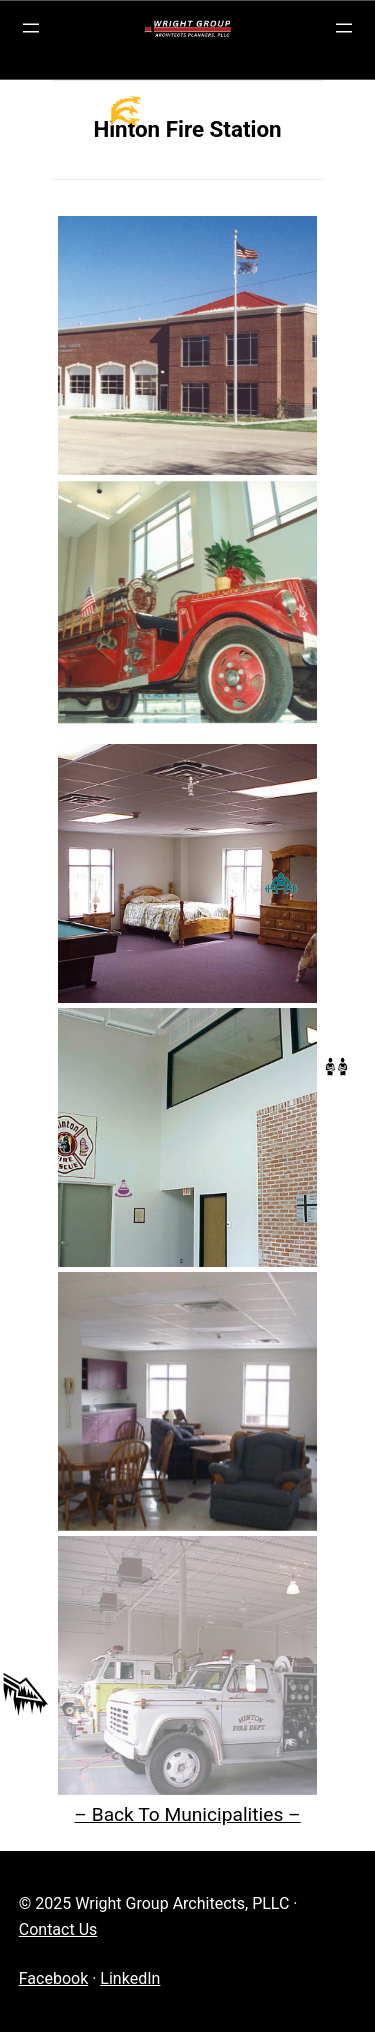  What do you see at coordinates (336, 1066) in the screenshot?
I see `start a face-to-face meeting or video call` at bounding box center [336, 1066].